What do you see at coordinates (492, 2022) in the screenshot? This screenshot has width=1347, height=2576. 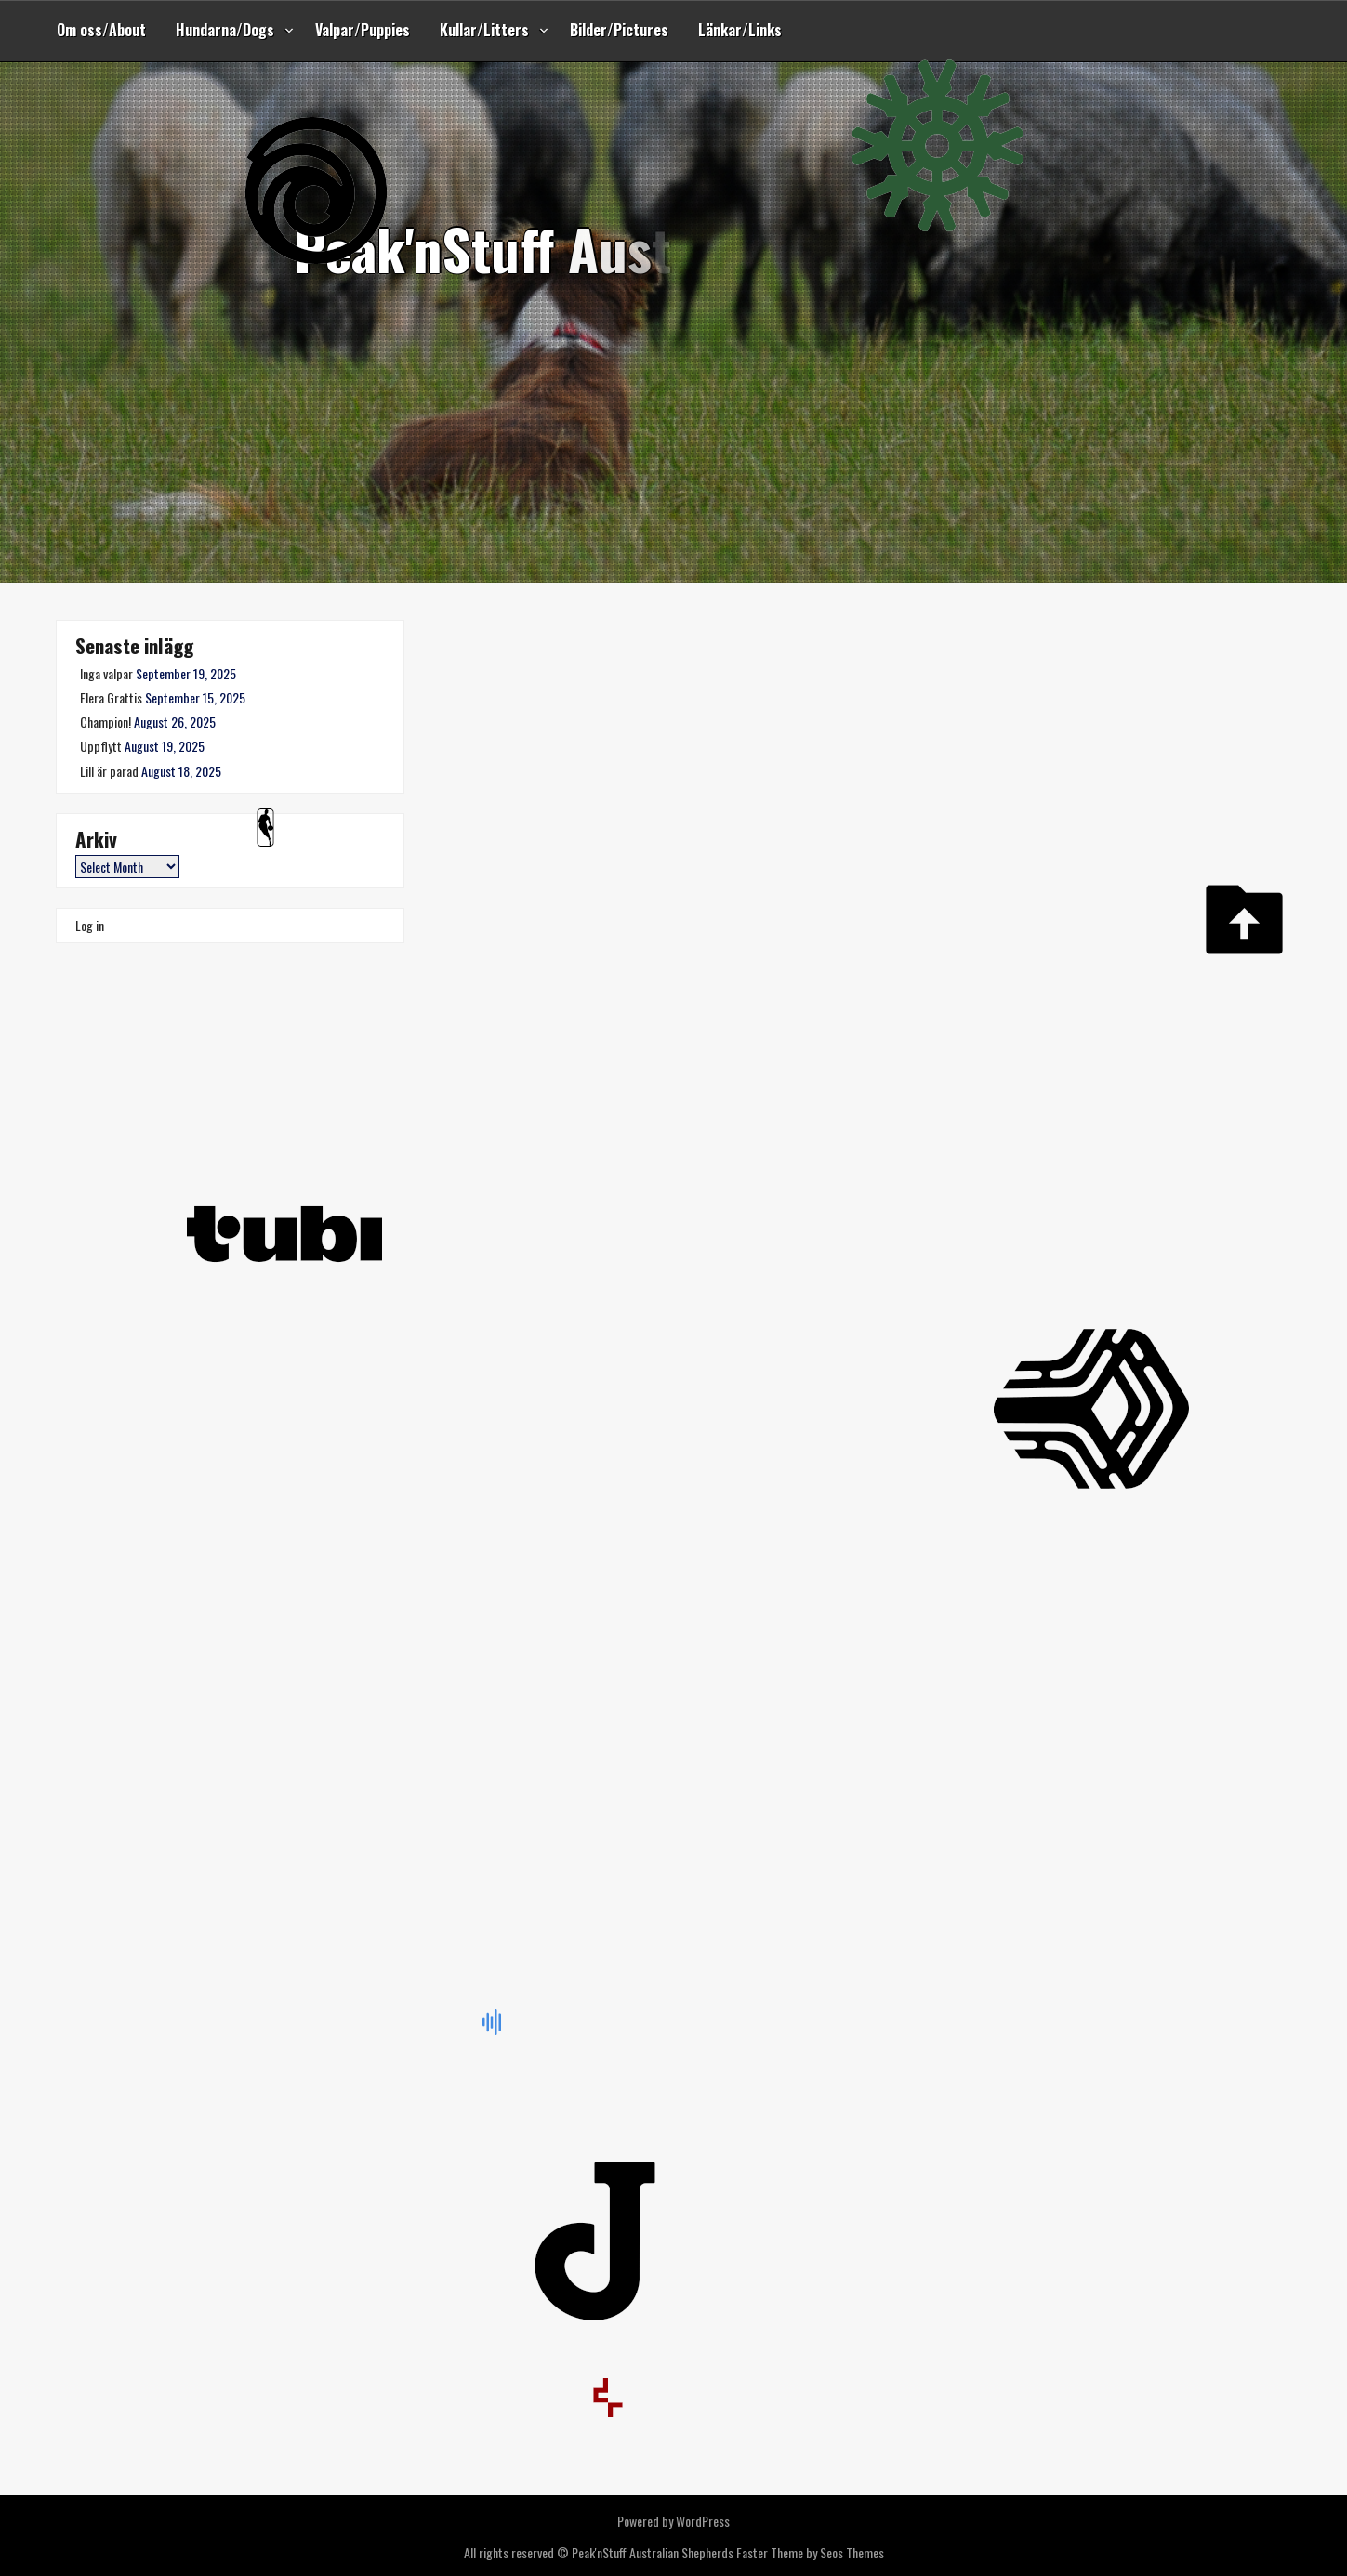 I see `open clyp audio sharing platform` at bounding box center [492, 2022].